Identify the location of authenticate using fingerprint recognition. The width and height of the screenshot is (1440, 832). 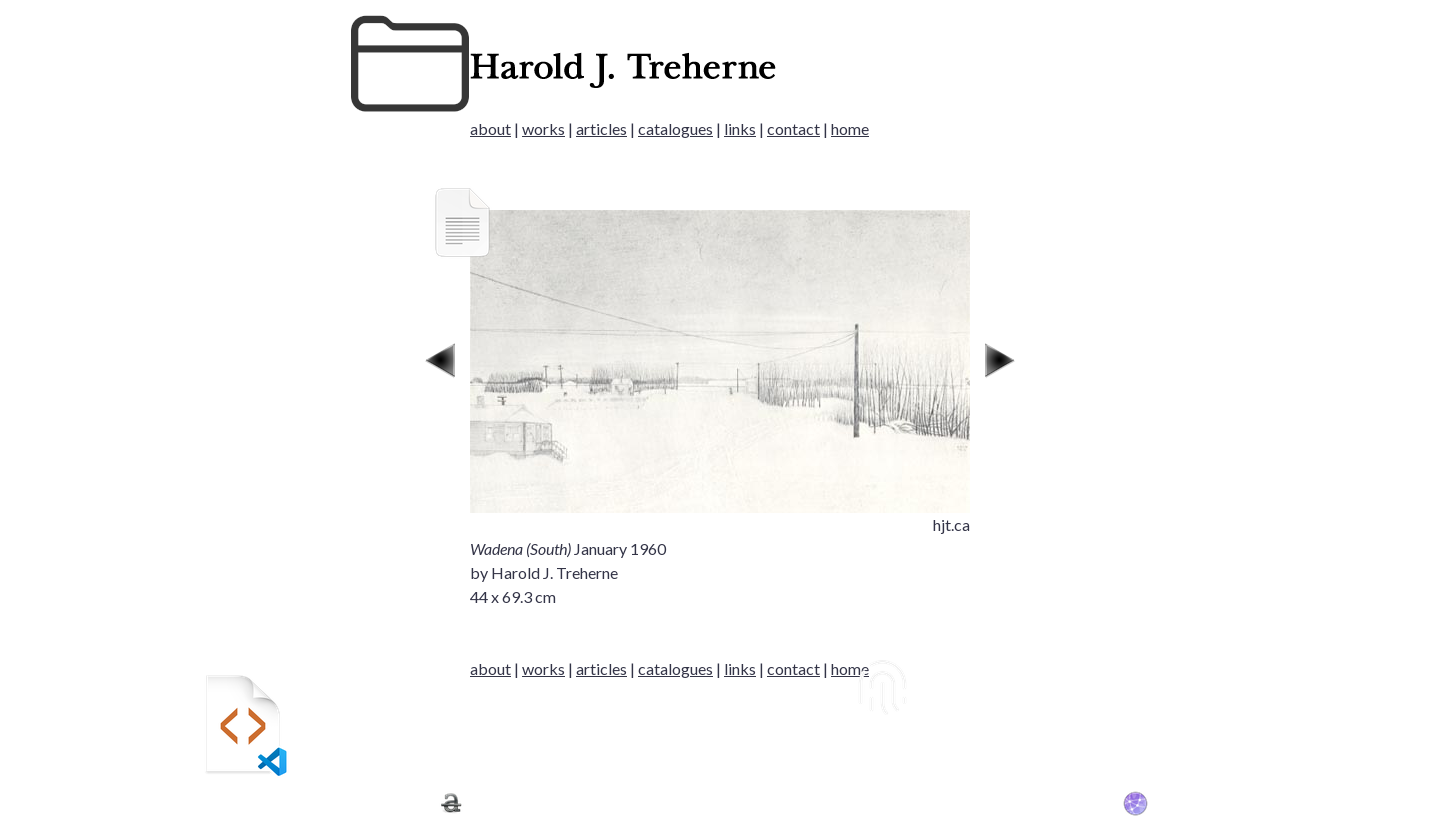
(882, 687).